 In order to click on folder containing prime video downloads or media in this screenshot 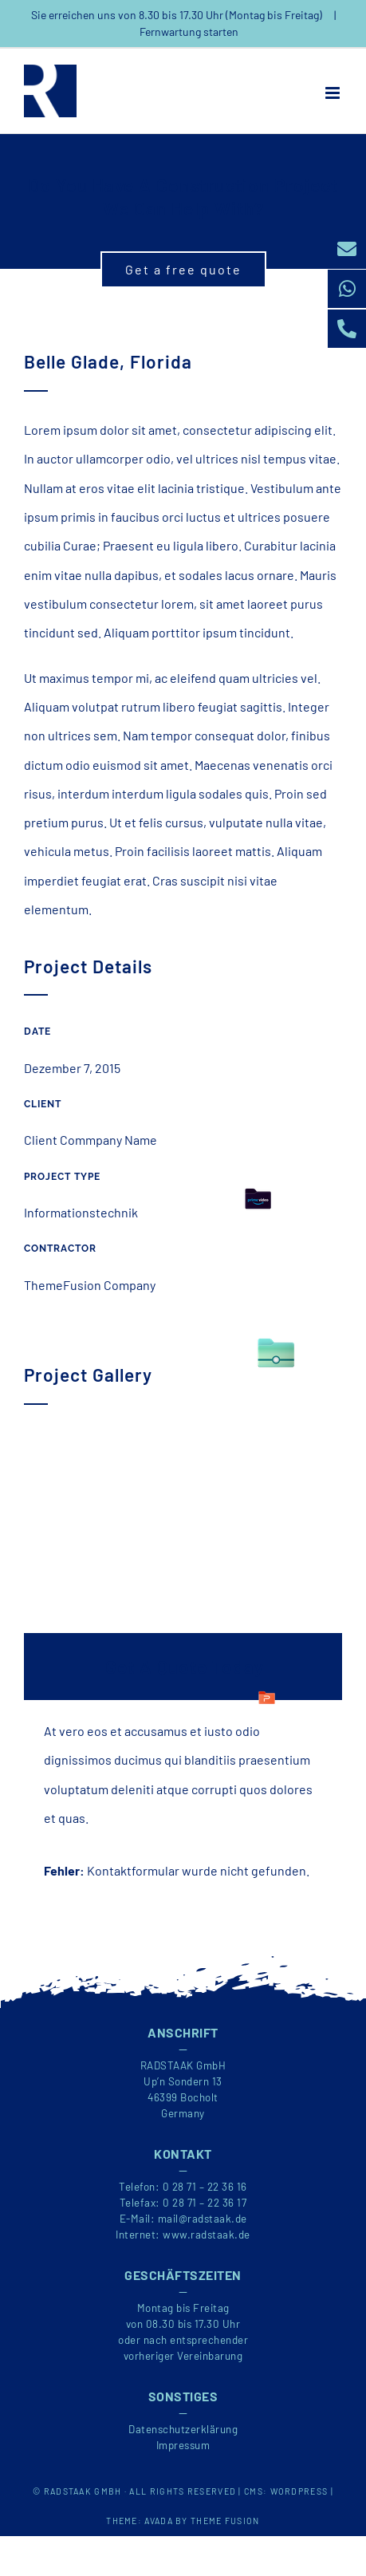, I will do `click(258, 1199)`.